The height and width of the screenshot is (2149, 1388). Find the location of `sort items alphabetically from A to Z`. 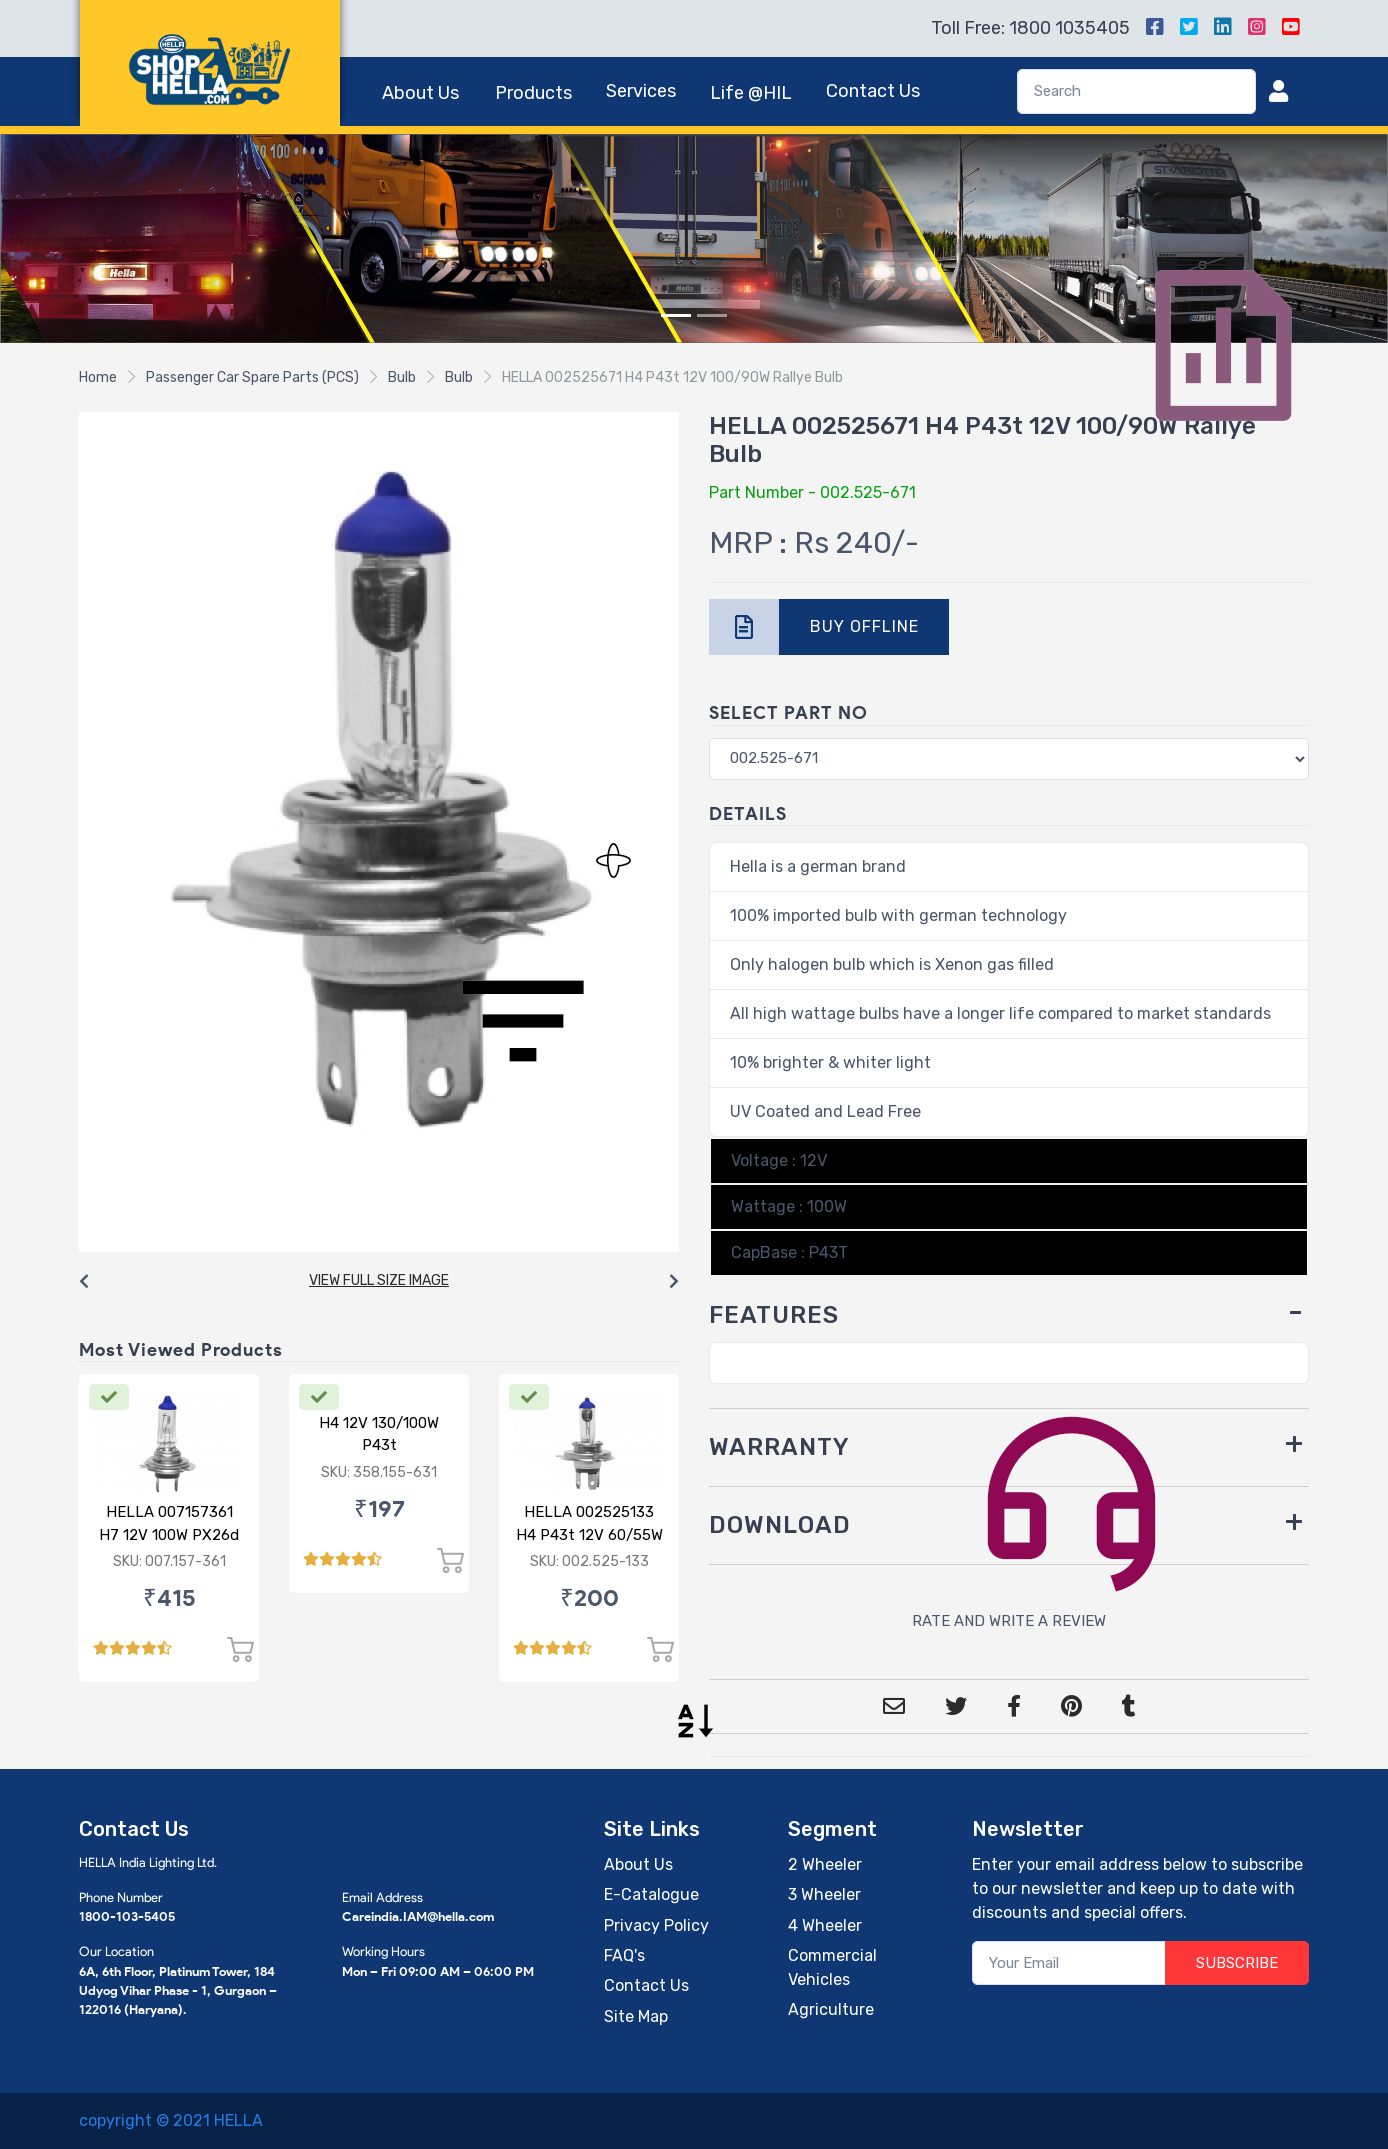

sort items alphabetically from A to Z is located at coordinates (695, 1721).